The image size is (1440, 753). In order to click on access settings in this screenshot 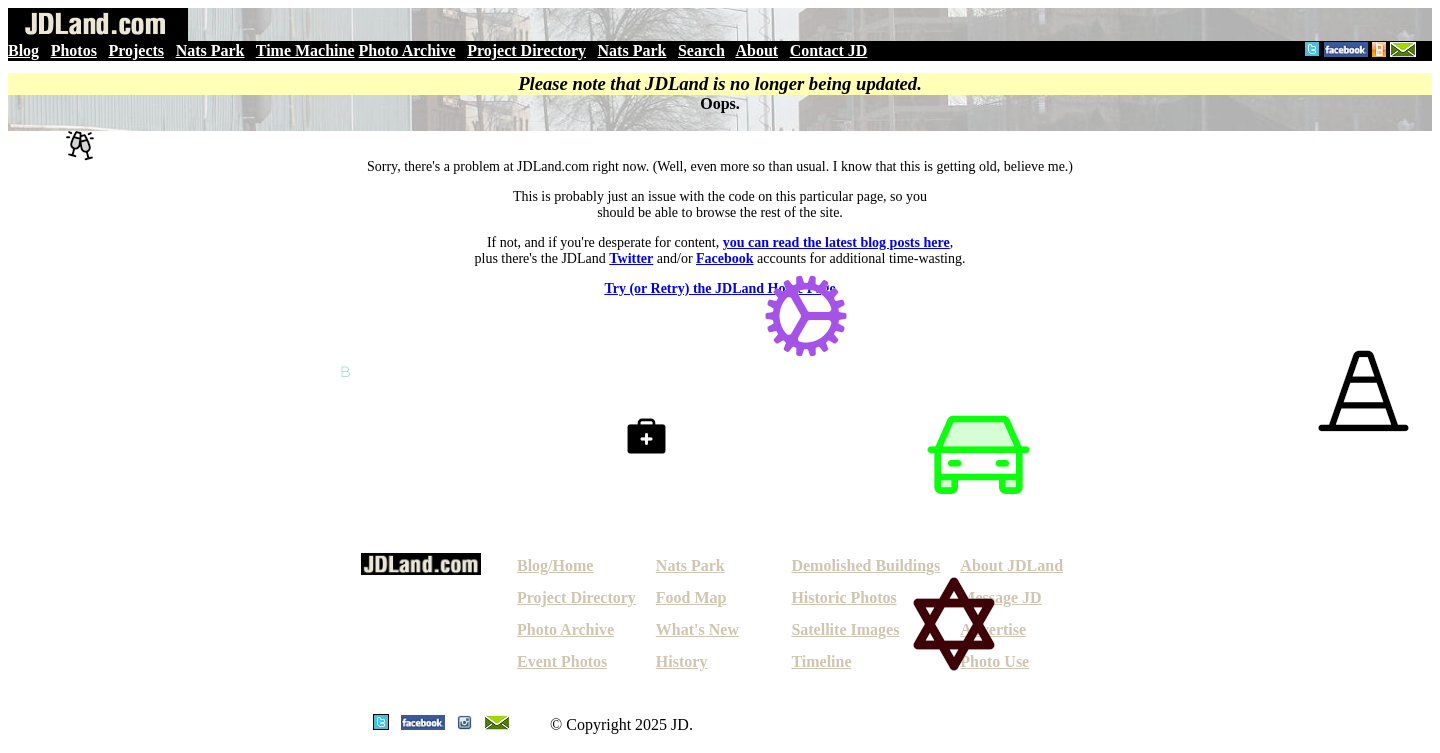, I will do `click(806, 316)`.